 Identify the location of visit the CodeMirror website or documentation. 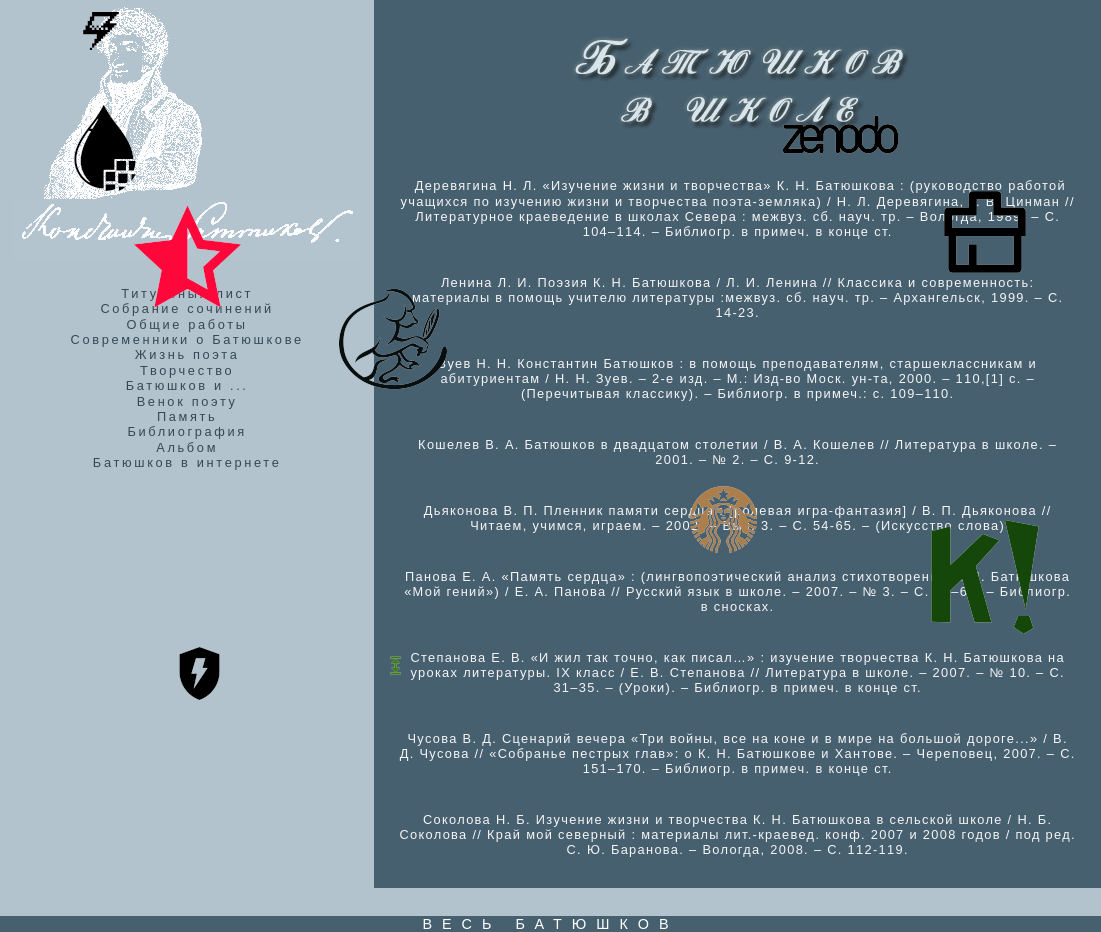
(393, 339).